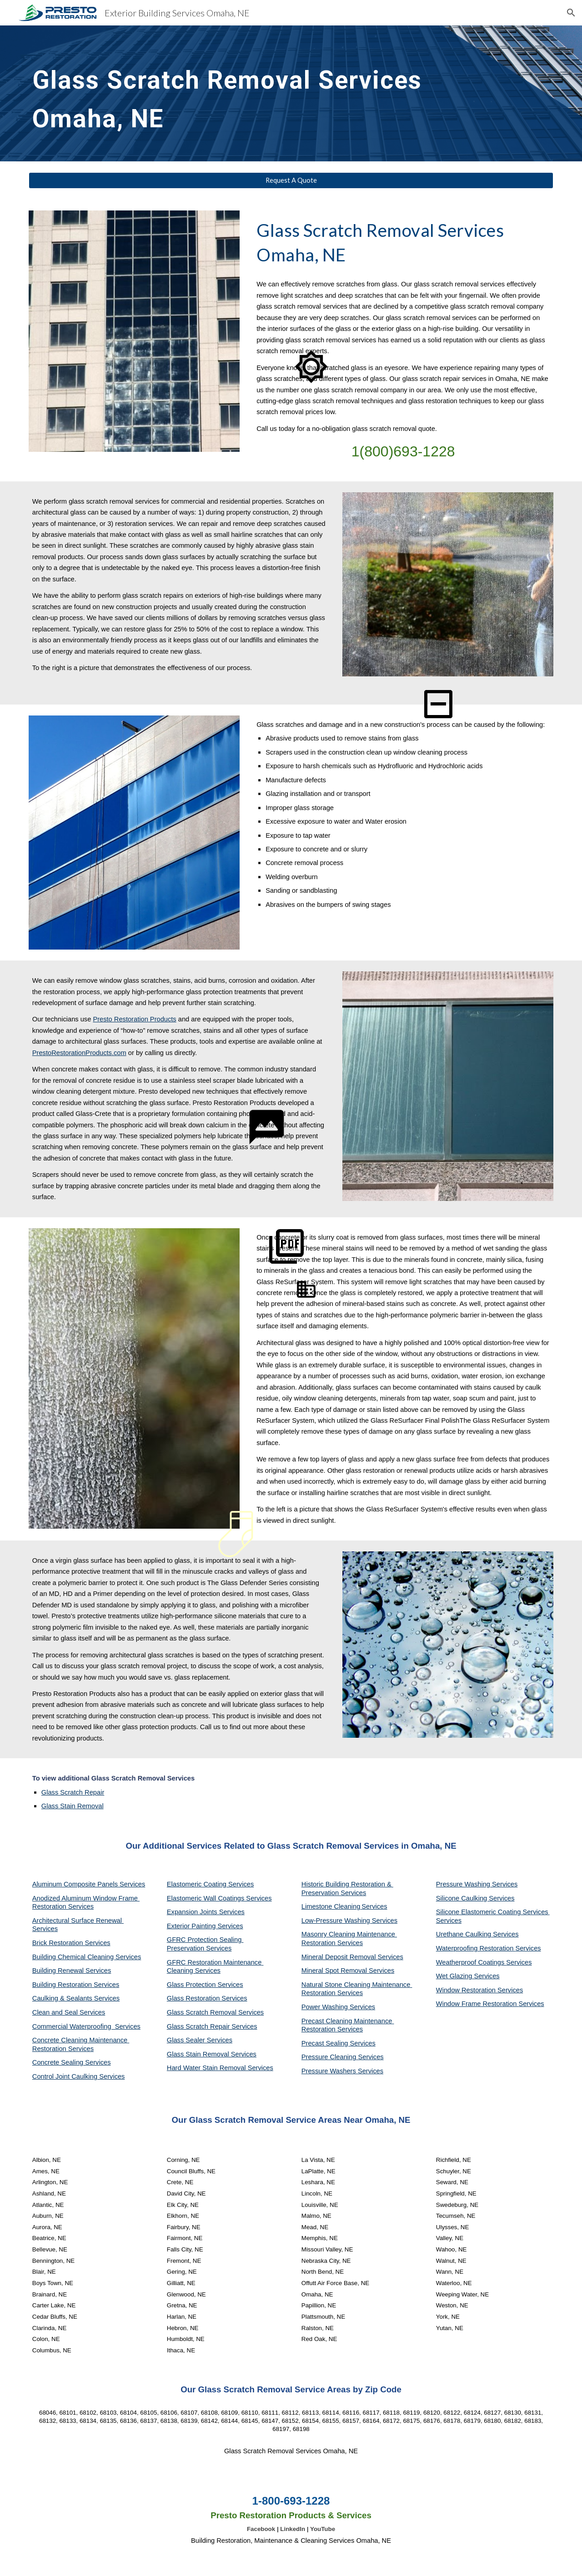 The width and height of the screenshot is (582, 2576). Describe the element at coordinates (237, 1533) in the screenshot. I see `browse clothing or apparel items` at that location.